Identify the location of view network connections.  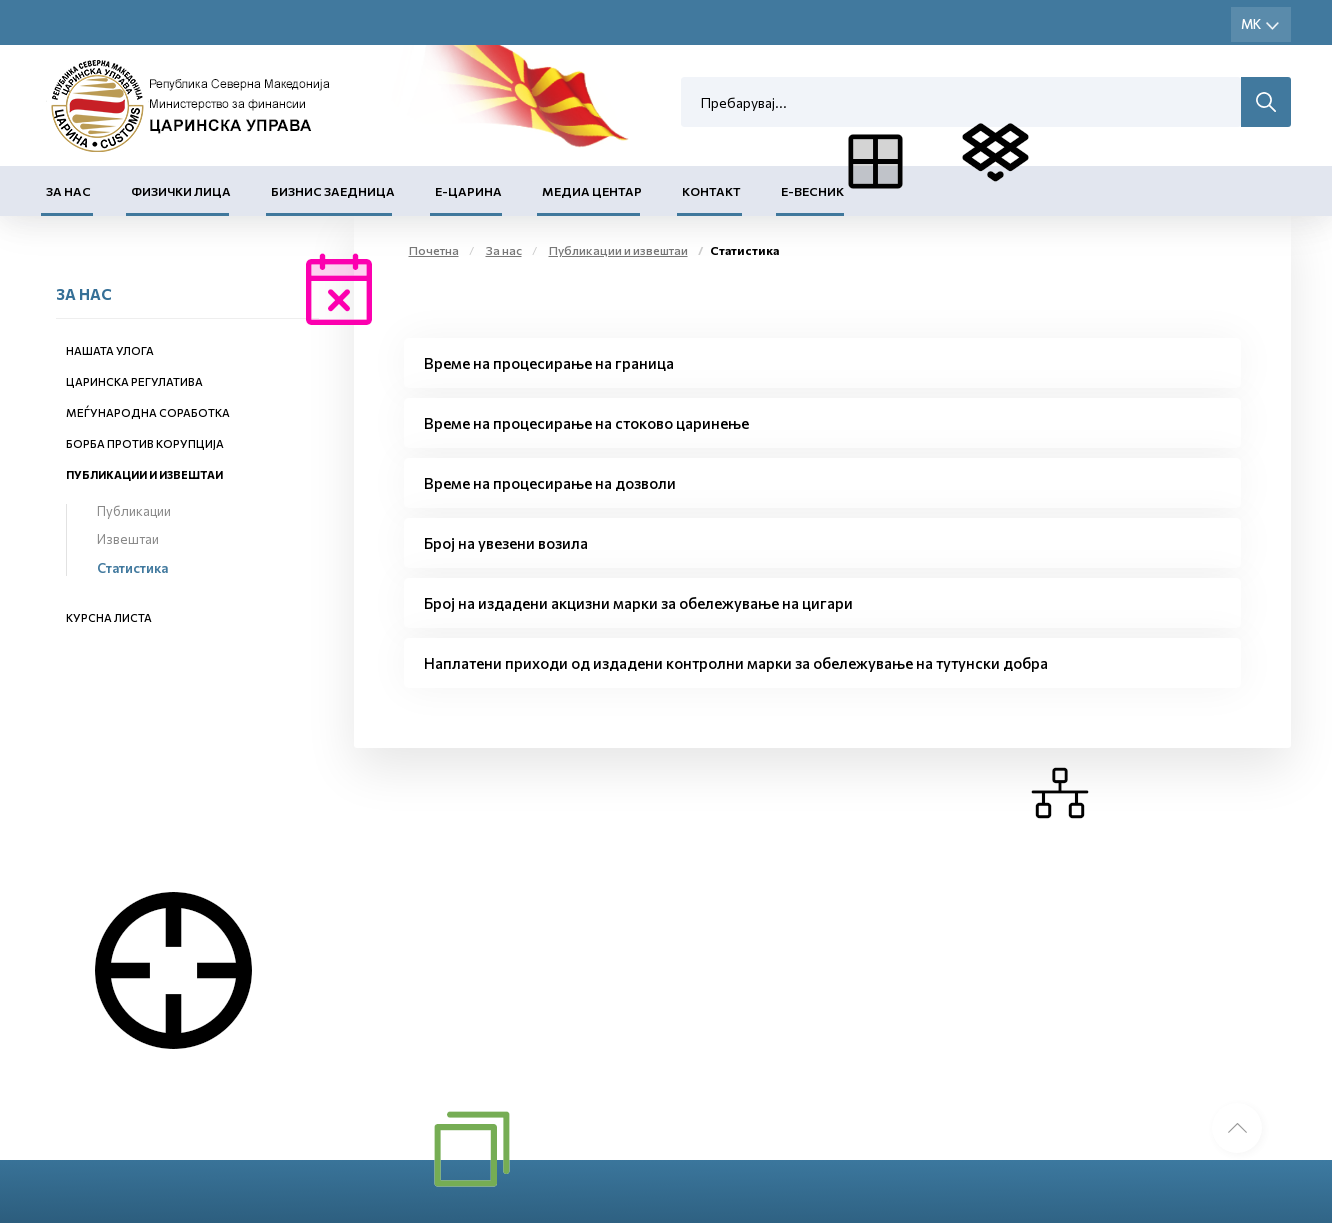
(1060, 794).